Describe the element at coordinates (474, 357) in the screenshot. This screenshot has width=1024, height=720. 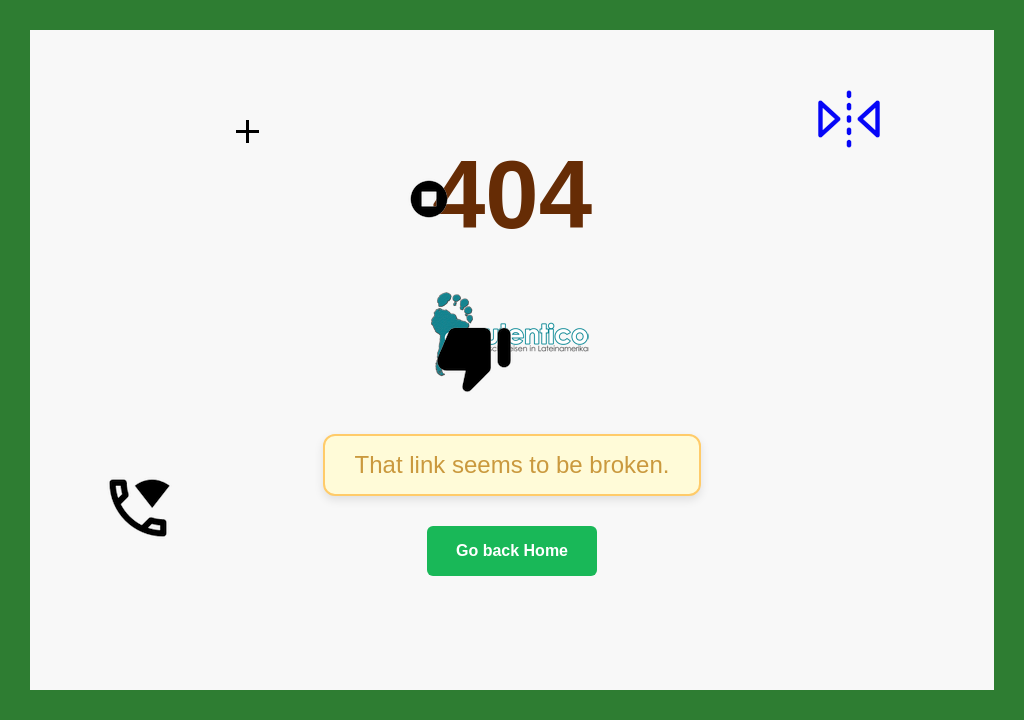
I see `dislike or downvote content` at that location.